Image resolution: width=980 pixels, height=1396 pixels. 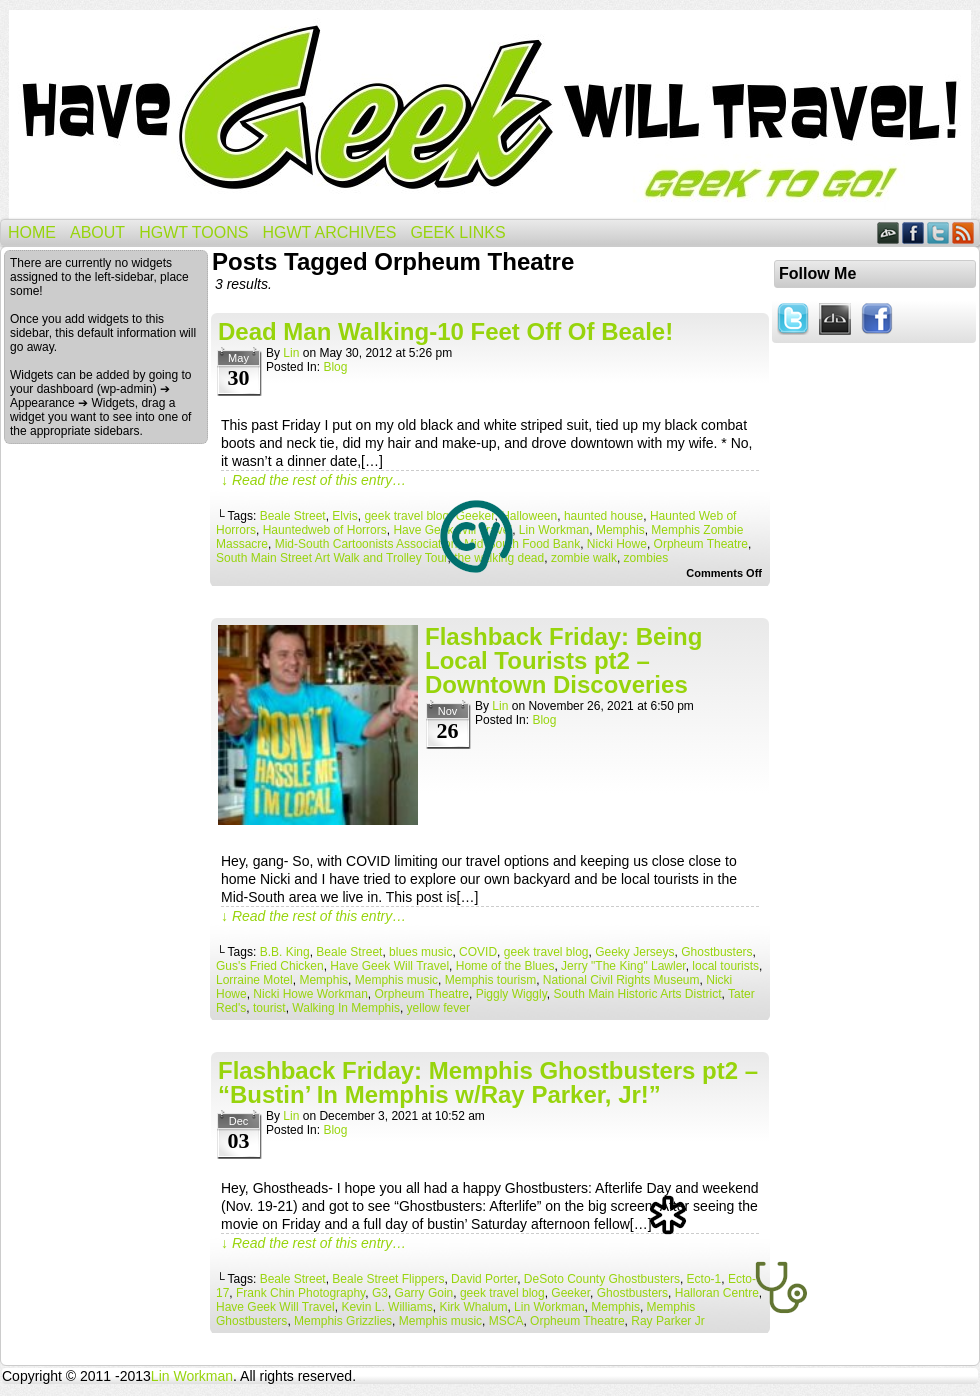 What do you see at coordinates (668, 1215) in the screenshot?
I see `access health or medical services` at bounding box center [668, 1215].